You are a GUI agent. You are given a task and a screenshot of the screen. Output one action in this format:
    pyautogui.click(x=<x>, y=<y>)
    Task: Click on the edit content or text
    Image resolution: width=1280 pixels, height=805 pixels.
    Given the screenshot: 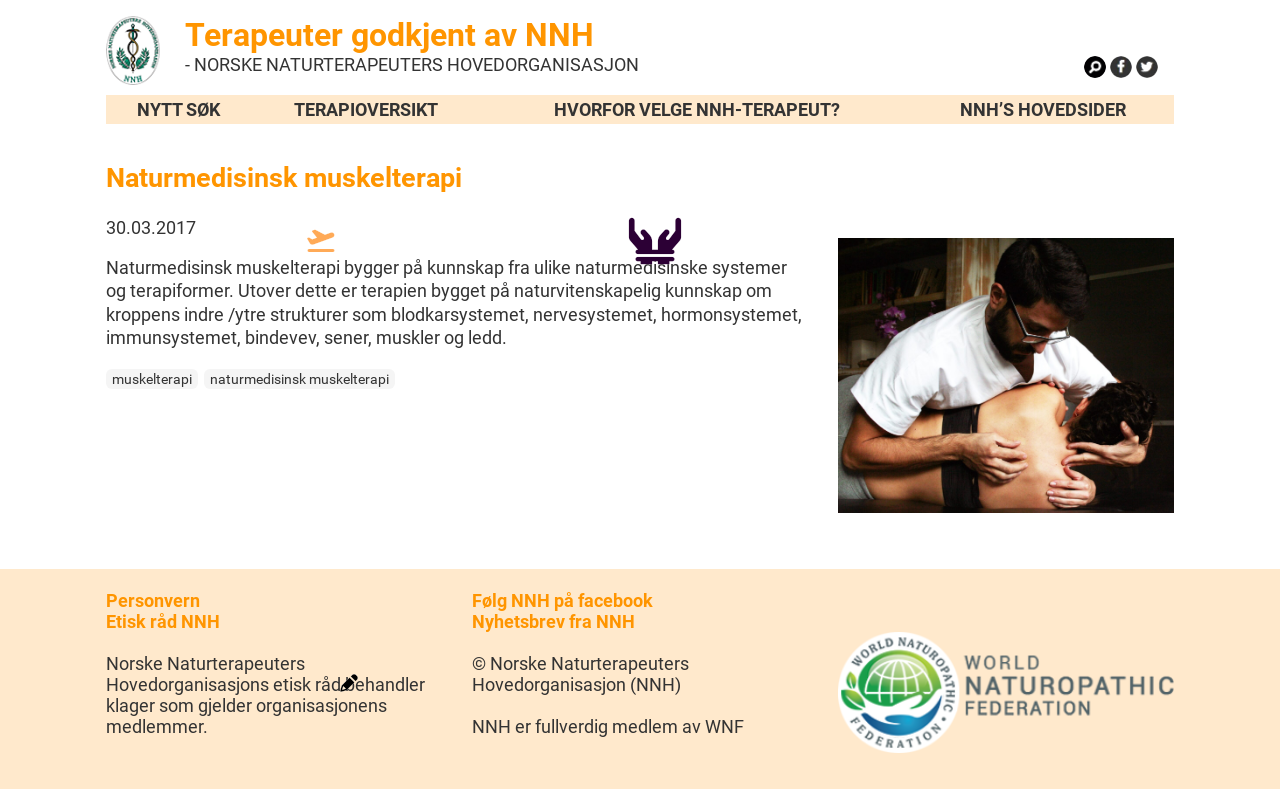 What is the action you would take?
    pyautogui.click(x=349, y=683)
    